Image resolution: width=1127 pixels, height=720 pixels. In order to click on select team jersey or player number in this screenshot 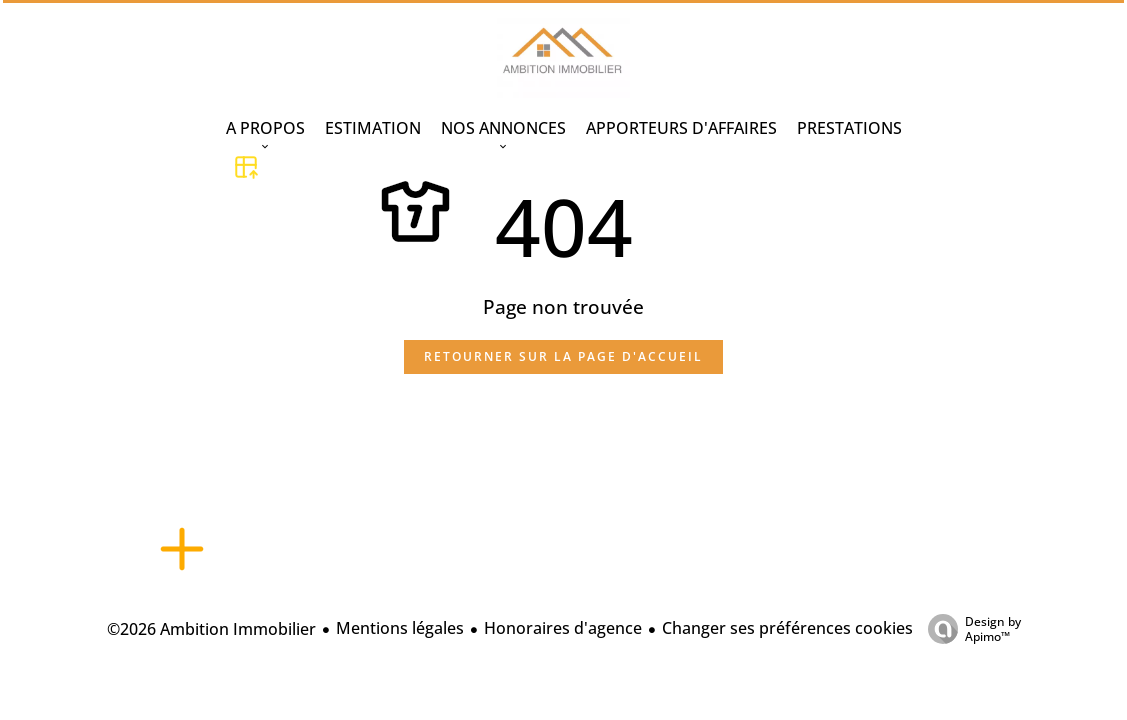, I will do `click(415, 211)`.